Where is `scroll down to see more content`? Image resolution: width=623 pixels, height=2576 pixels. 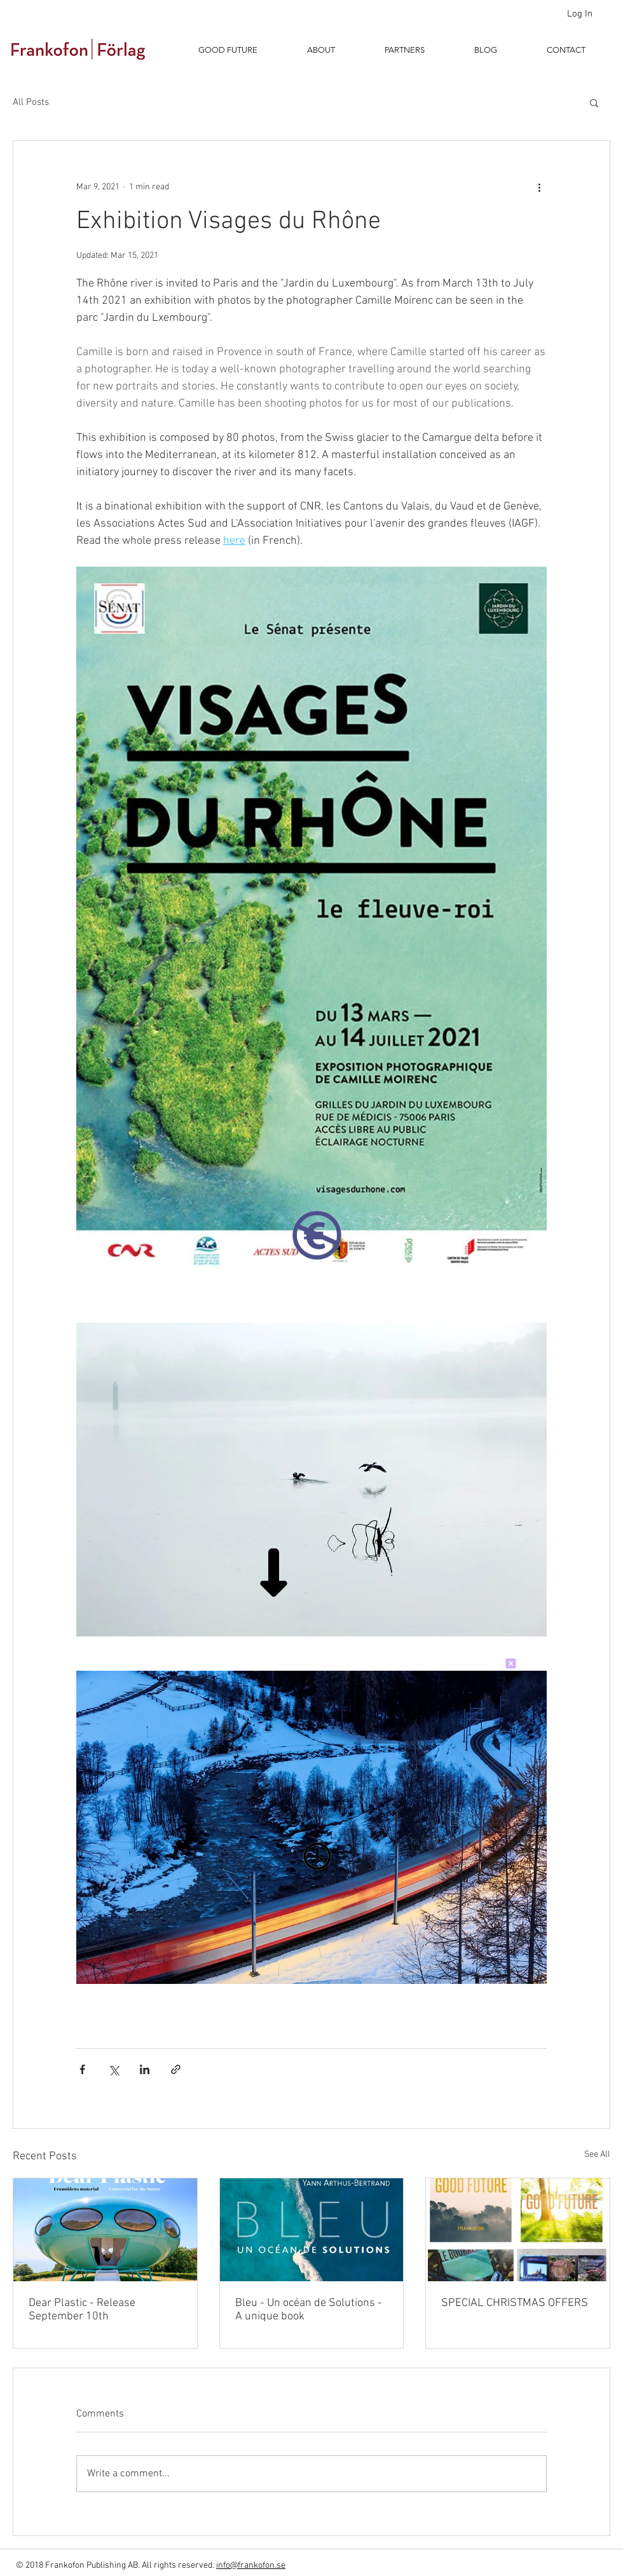
scroll down to see more content is located at coordinates (273, 1572).